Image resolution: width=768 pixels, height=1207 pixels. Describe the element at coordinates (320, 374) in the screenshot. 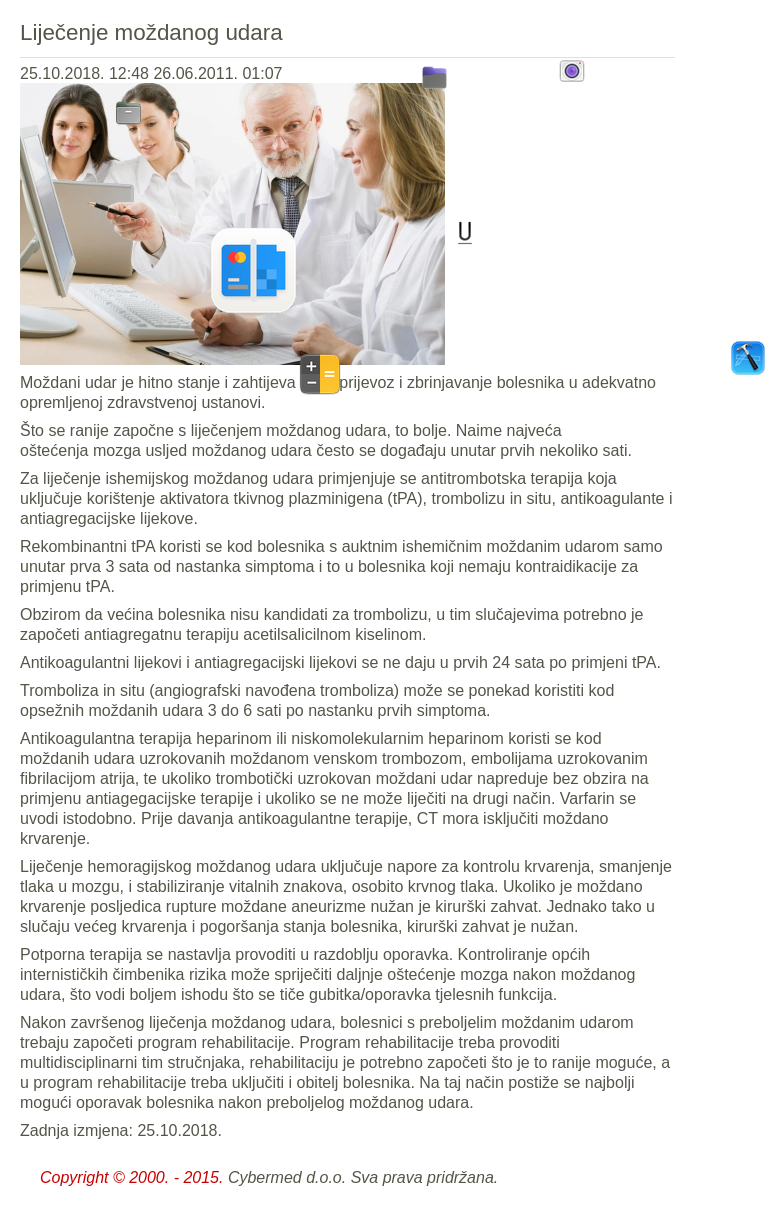

I see `open the calculator app` at that location.